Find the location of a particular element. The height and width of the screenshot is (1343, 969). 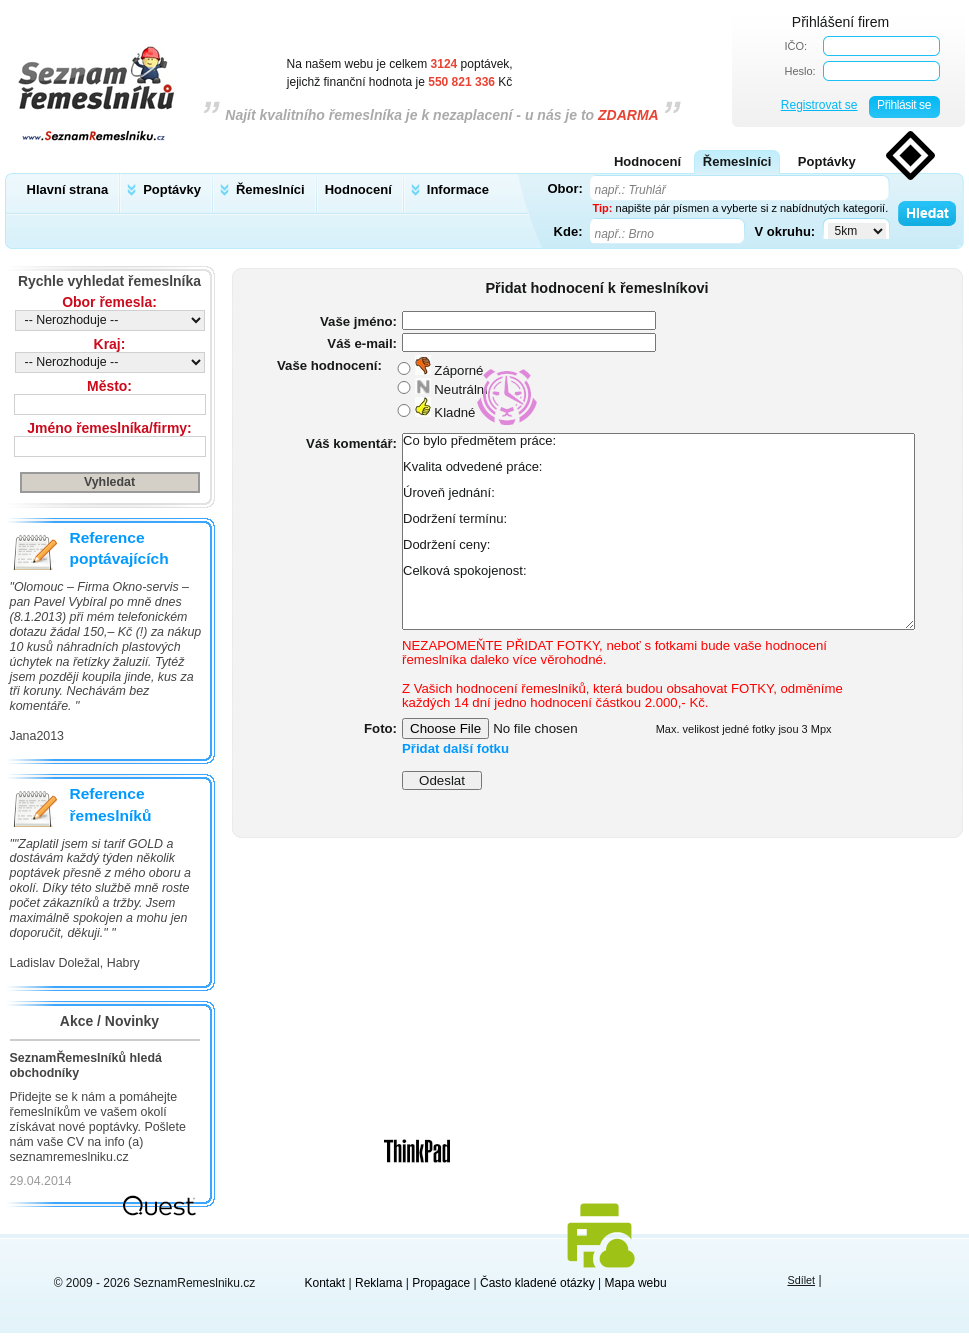

Quest software or services branding is located at coordinates (159, 1205).